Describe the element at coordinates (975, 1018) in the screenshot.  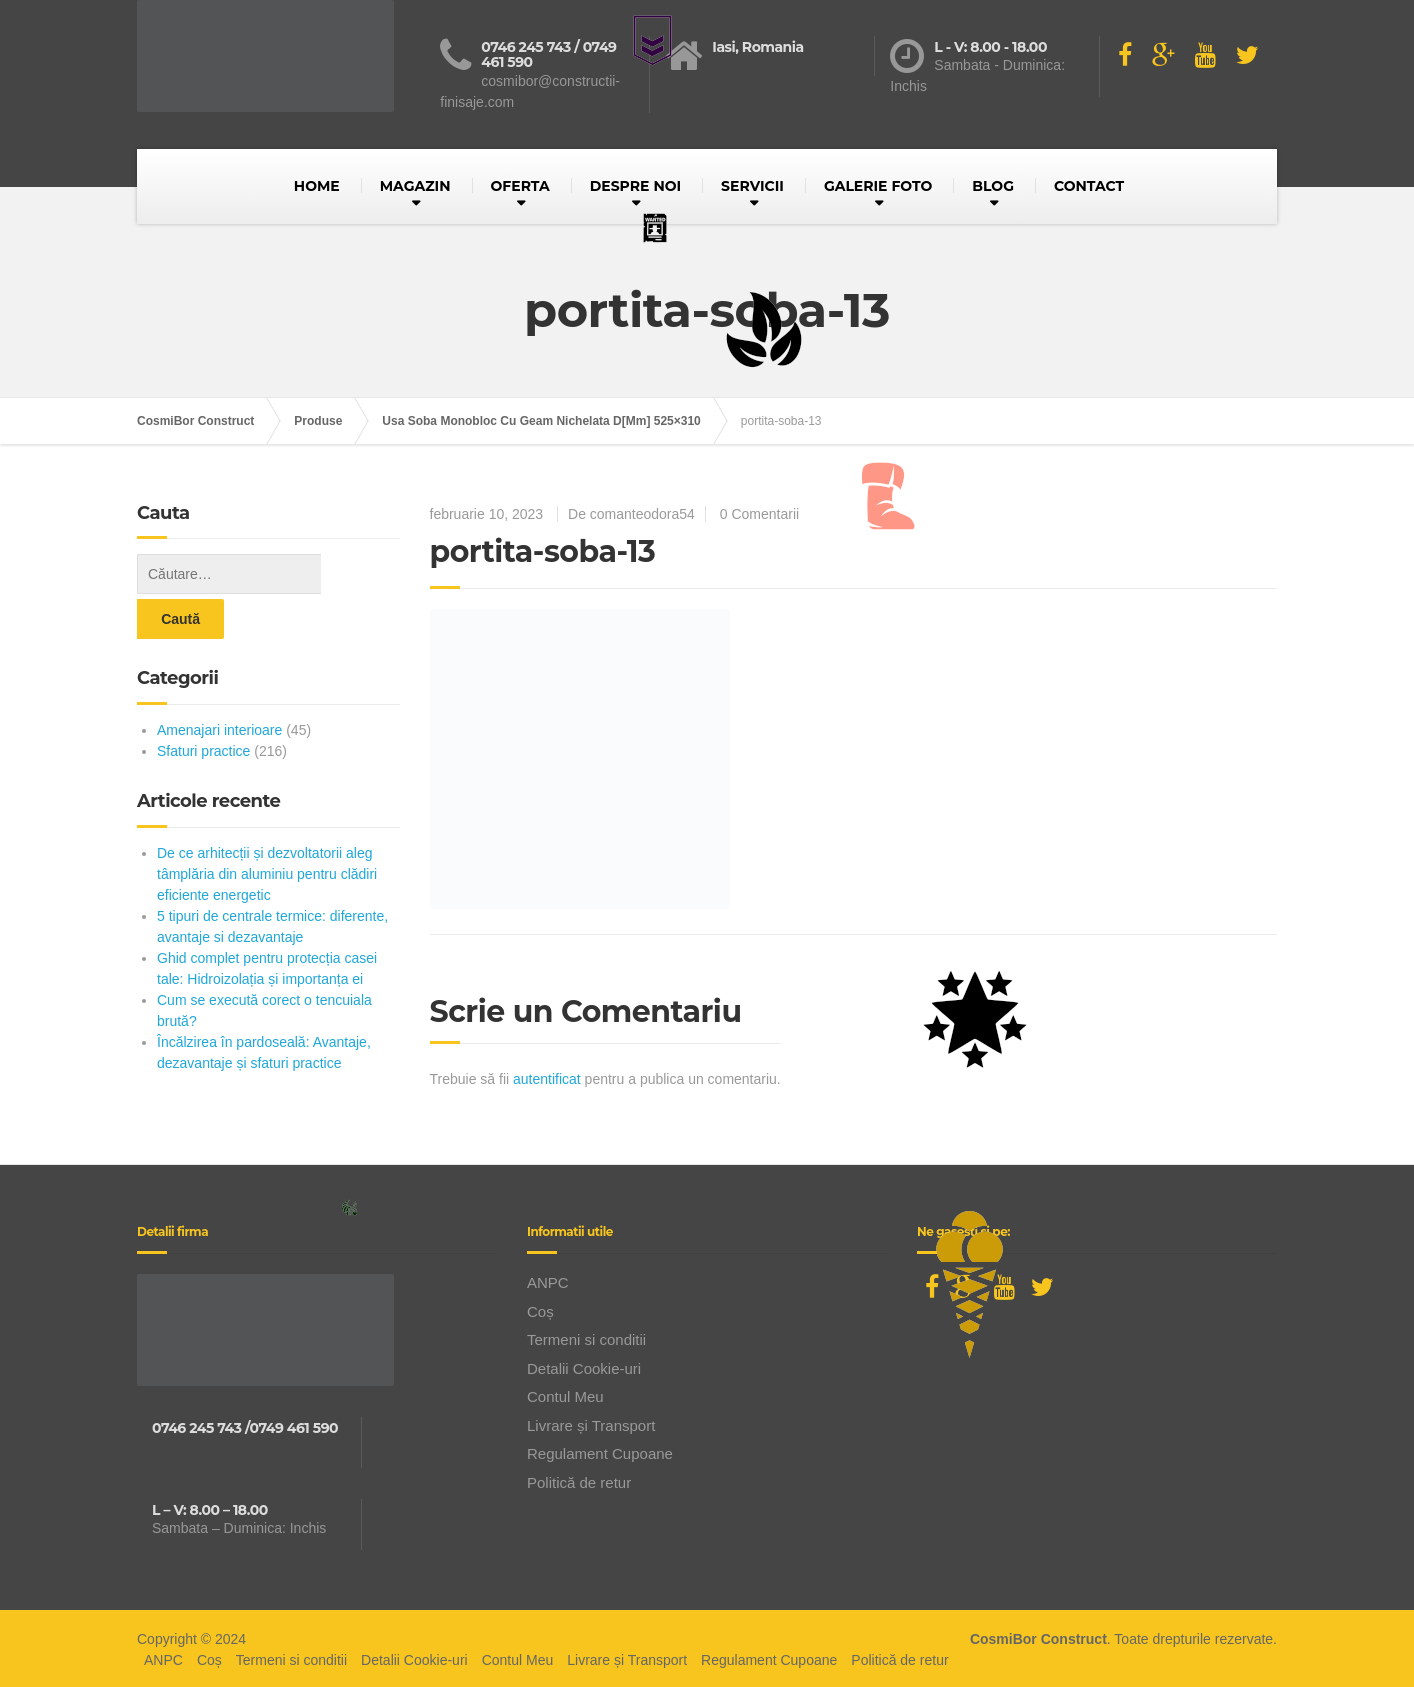
I see `view star formation or constellation pattern` at that location.